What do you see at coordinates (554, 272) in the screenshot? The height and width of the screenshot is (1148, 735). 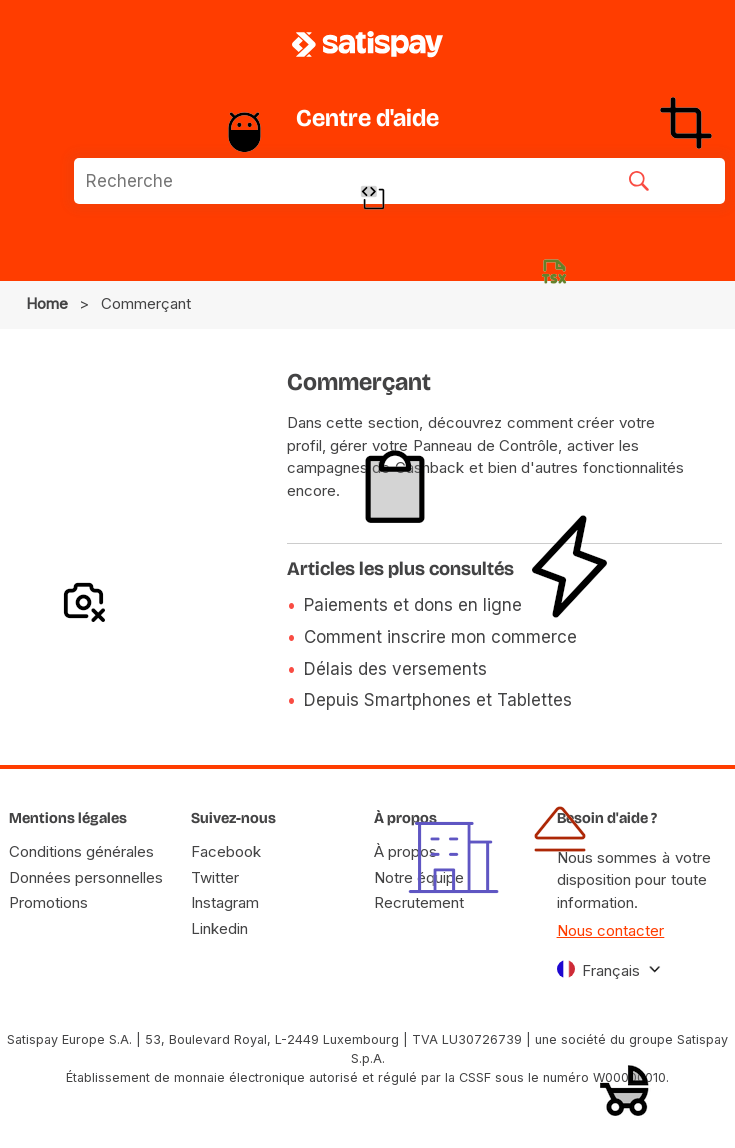 I see `indicates a TypeScript React (.tsx) file` at bounding box center [554, 272].